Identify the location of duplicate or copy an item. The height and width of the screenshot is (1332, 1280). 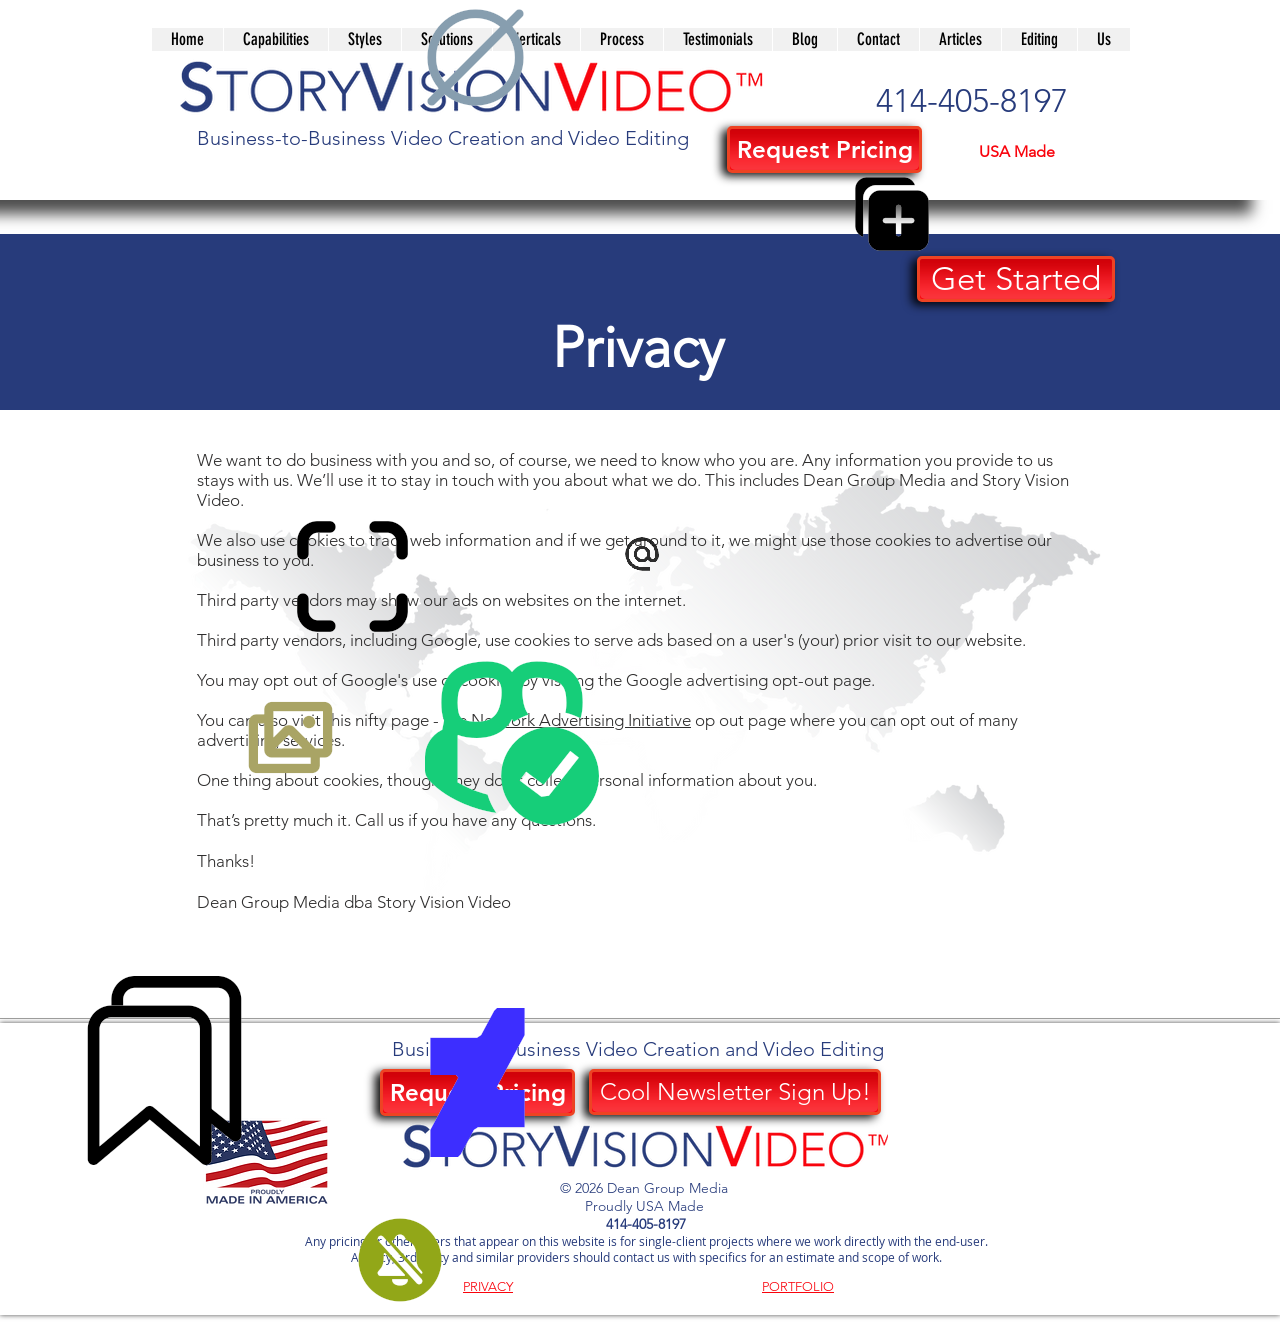
(892, 214).